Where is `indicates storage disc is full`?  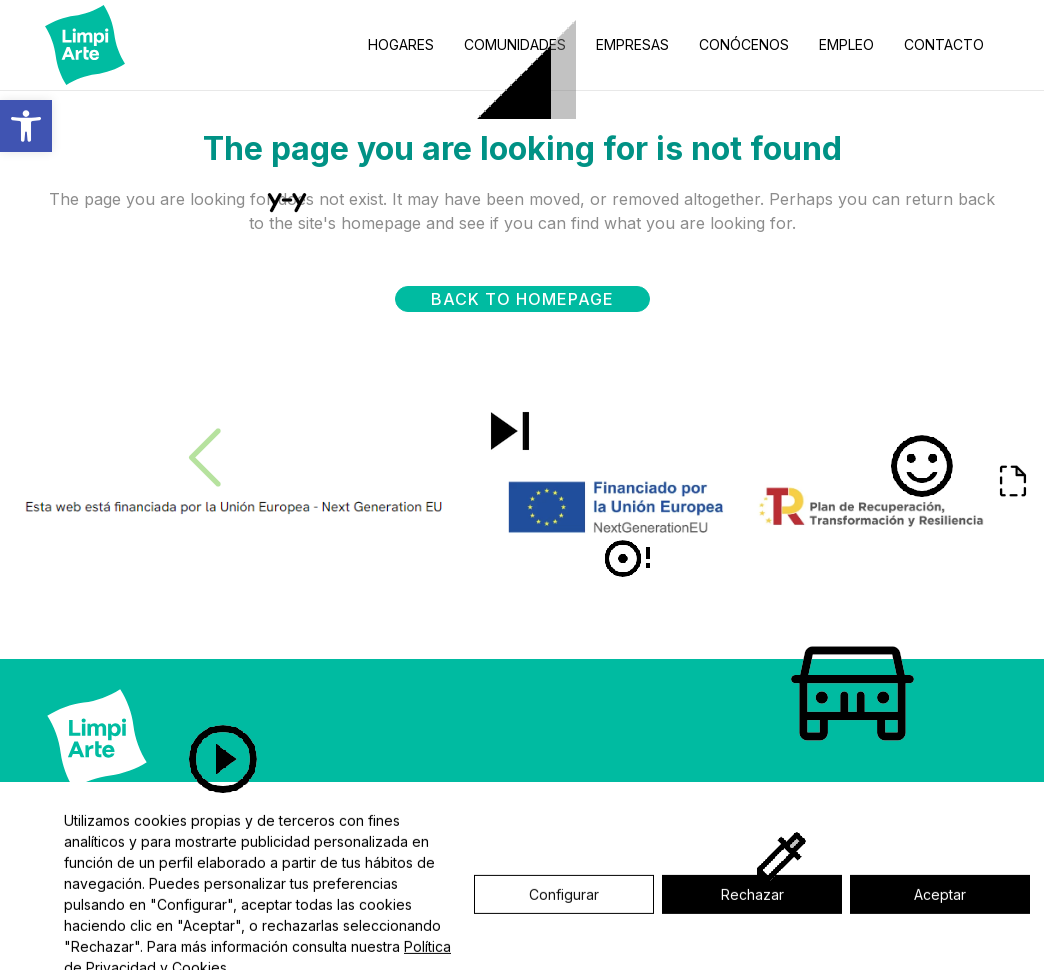 indicates storage disc is full is located at coordinates (627, 558).